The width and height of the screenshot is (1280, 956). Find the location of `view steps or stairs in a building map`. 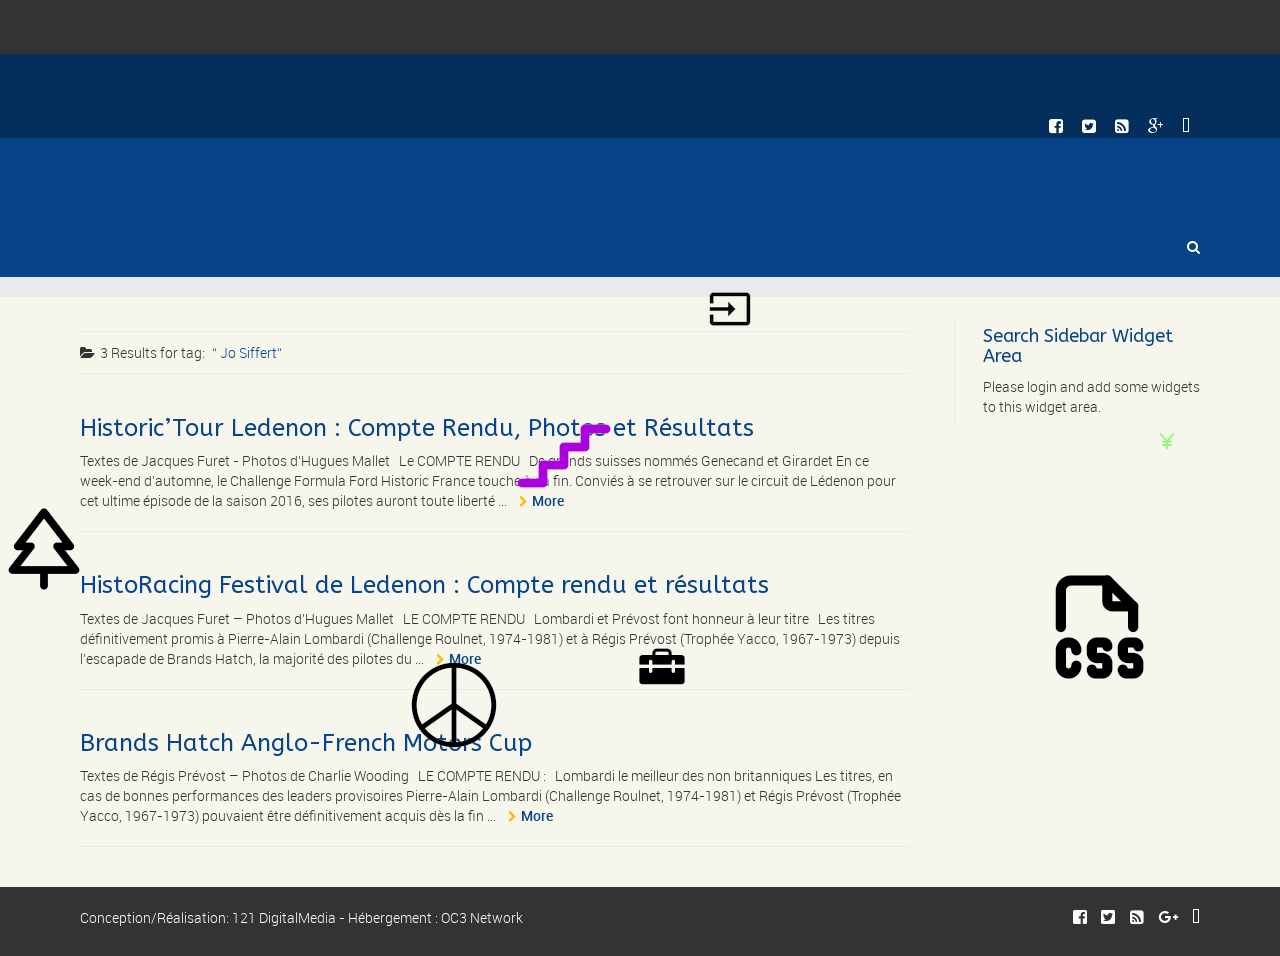

view steps or stairs in a building map is located at coordinates (564, 456).